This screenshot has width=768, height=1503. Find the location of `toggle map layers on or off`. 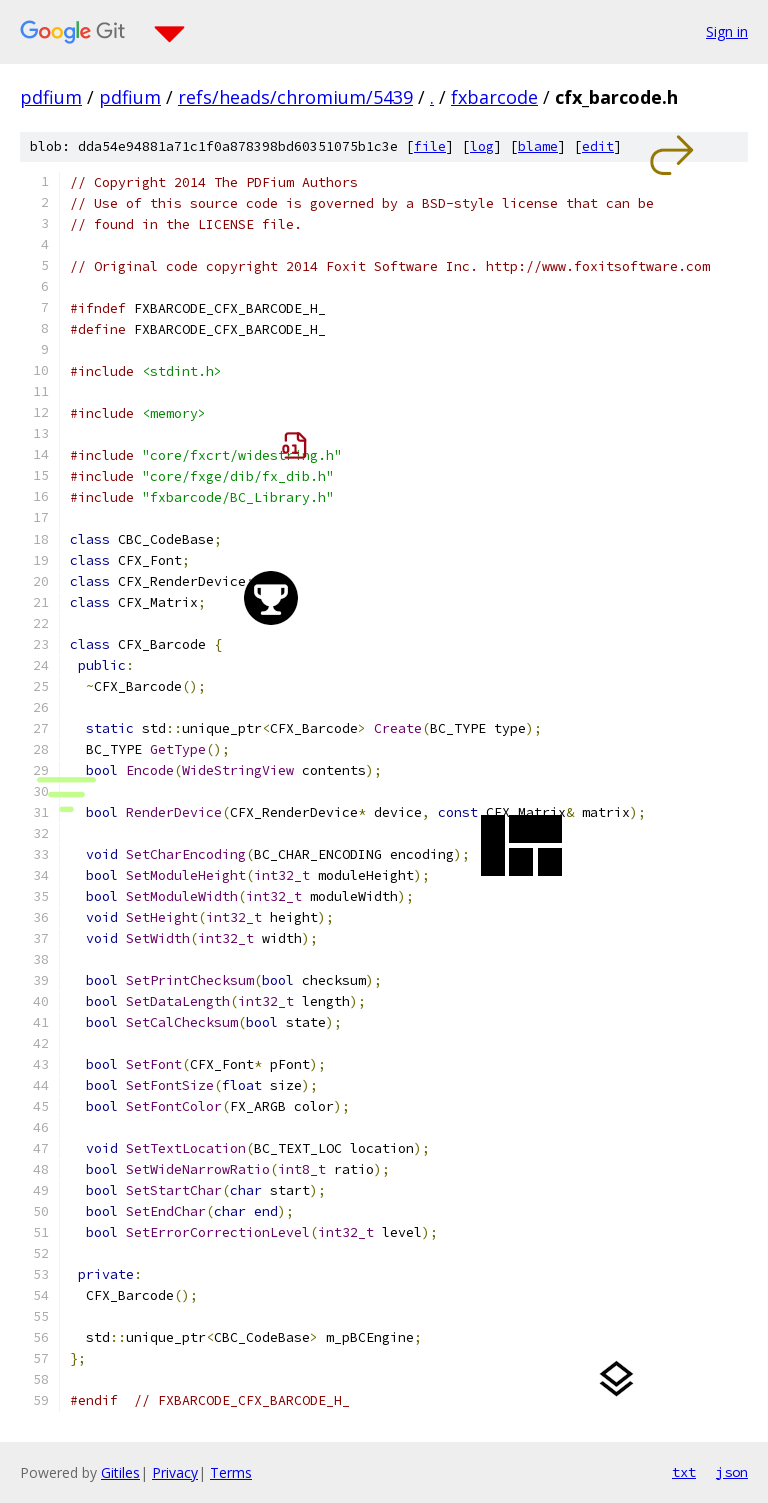

toggle map layers on or off is located at coordinates (616, 1379).